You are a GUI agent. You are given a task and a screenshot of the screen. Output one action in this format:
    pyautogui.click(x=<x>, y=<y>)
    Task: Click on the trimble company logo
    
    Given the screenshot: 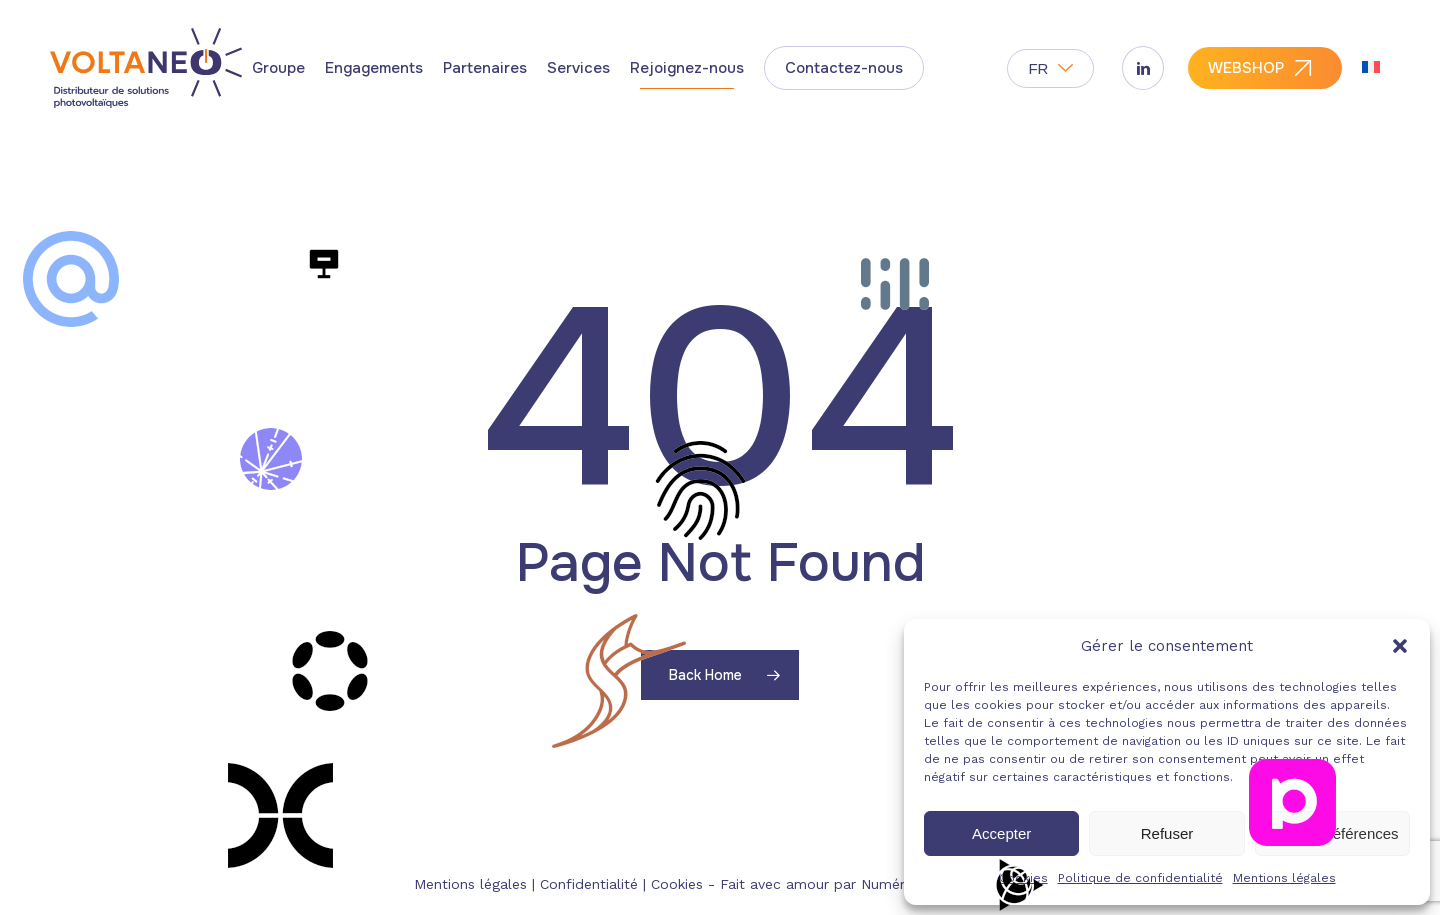 What is the action you would take?
    pyautogui.click(x=1020, y=885)
    